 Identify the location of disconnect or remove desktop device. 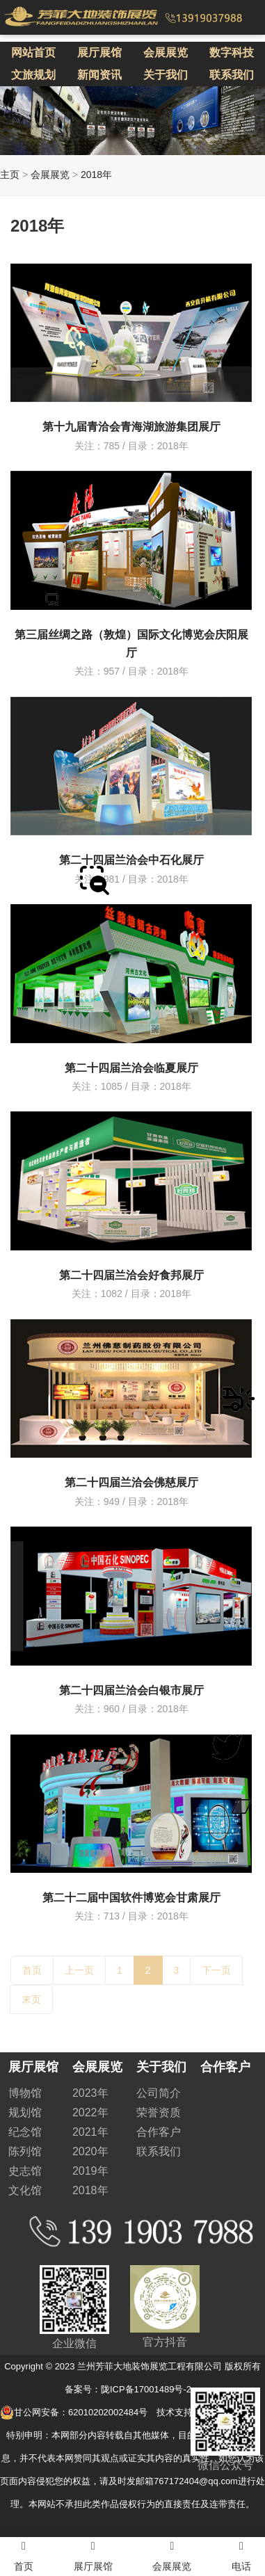
(51, 599).